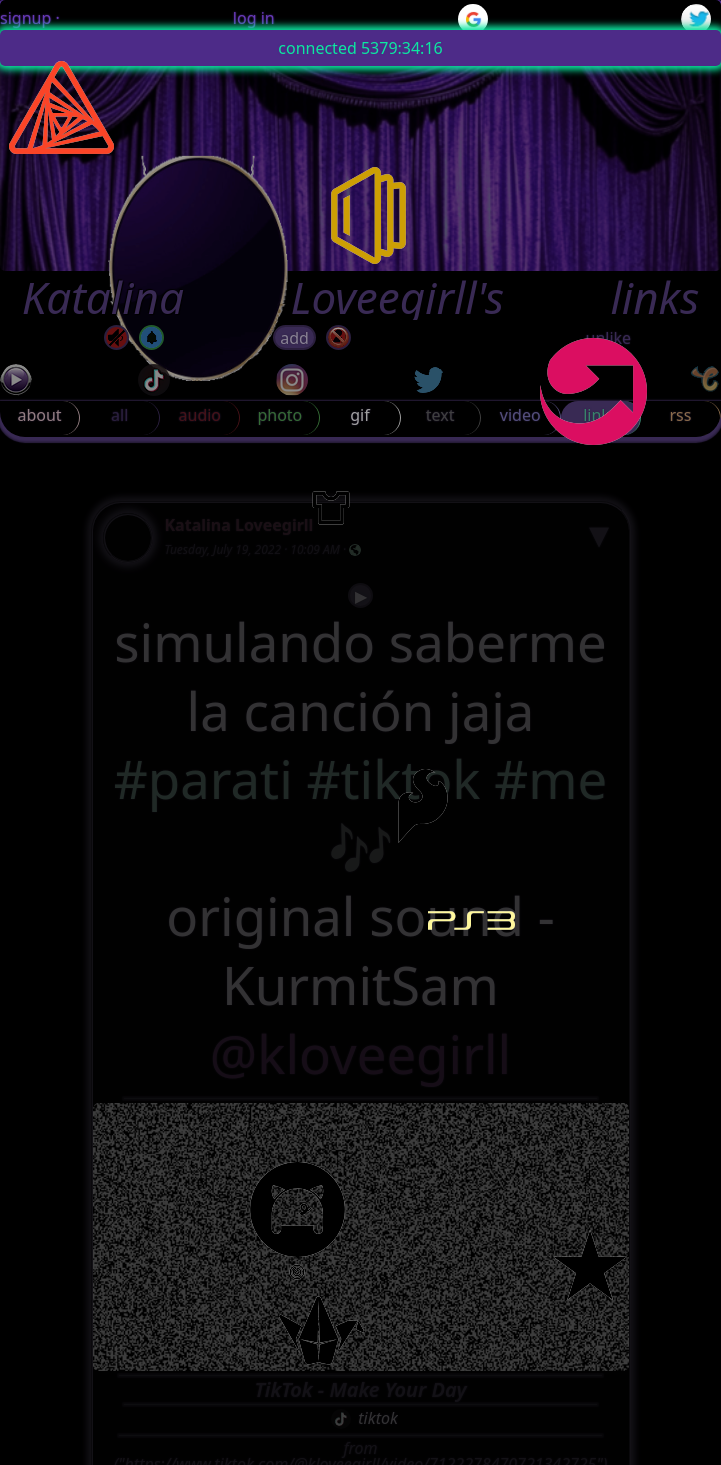 This screenshot has height=1465, width=721. Describe the element at coordinates (593, 391) in the screenshot. I see `visit portableapps.com website` at that location.